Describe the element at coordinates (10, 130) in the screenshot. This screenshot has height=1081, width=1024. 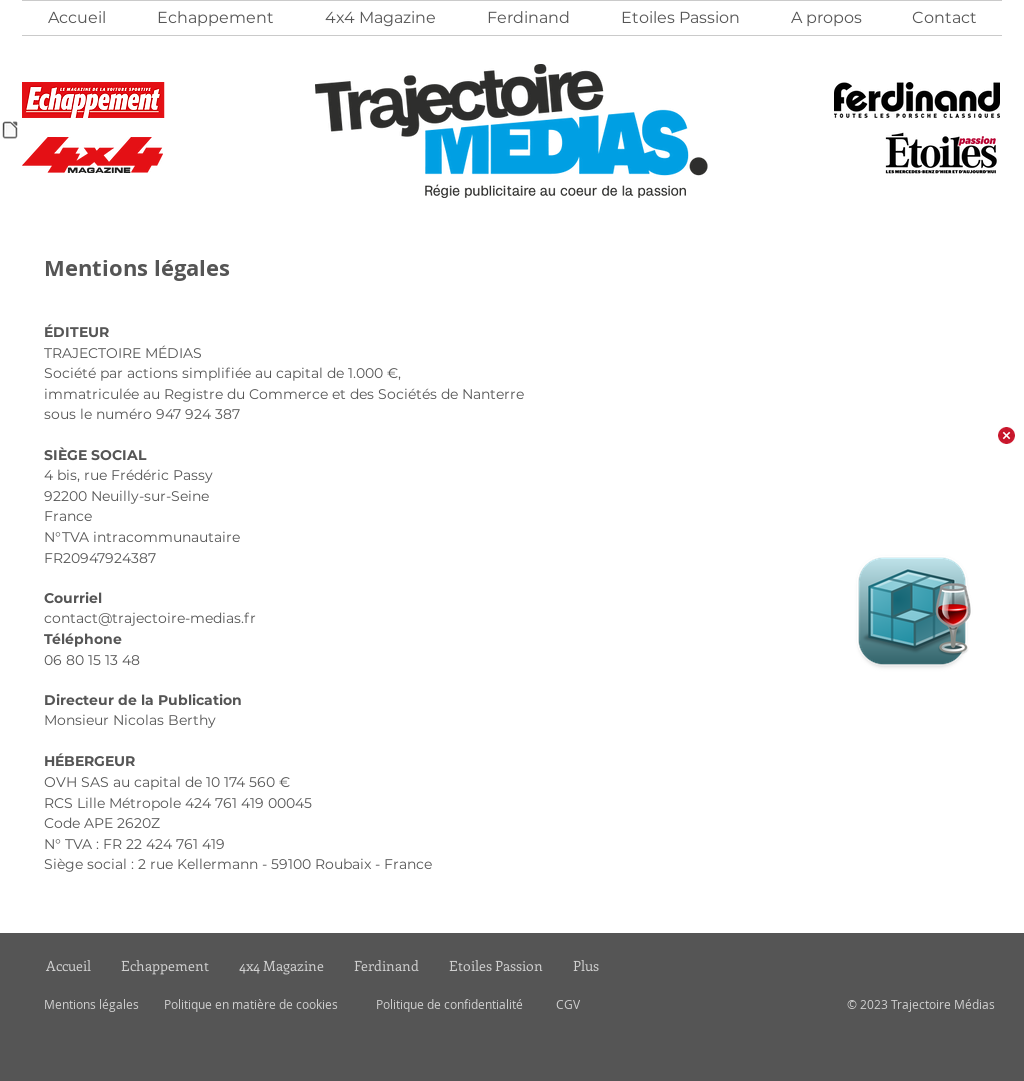
I see `open libreoffice start center` at that location.